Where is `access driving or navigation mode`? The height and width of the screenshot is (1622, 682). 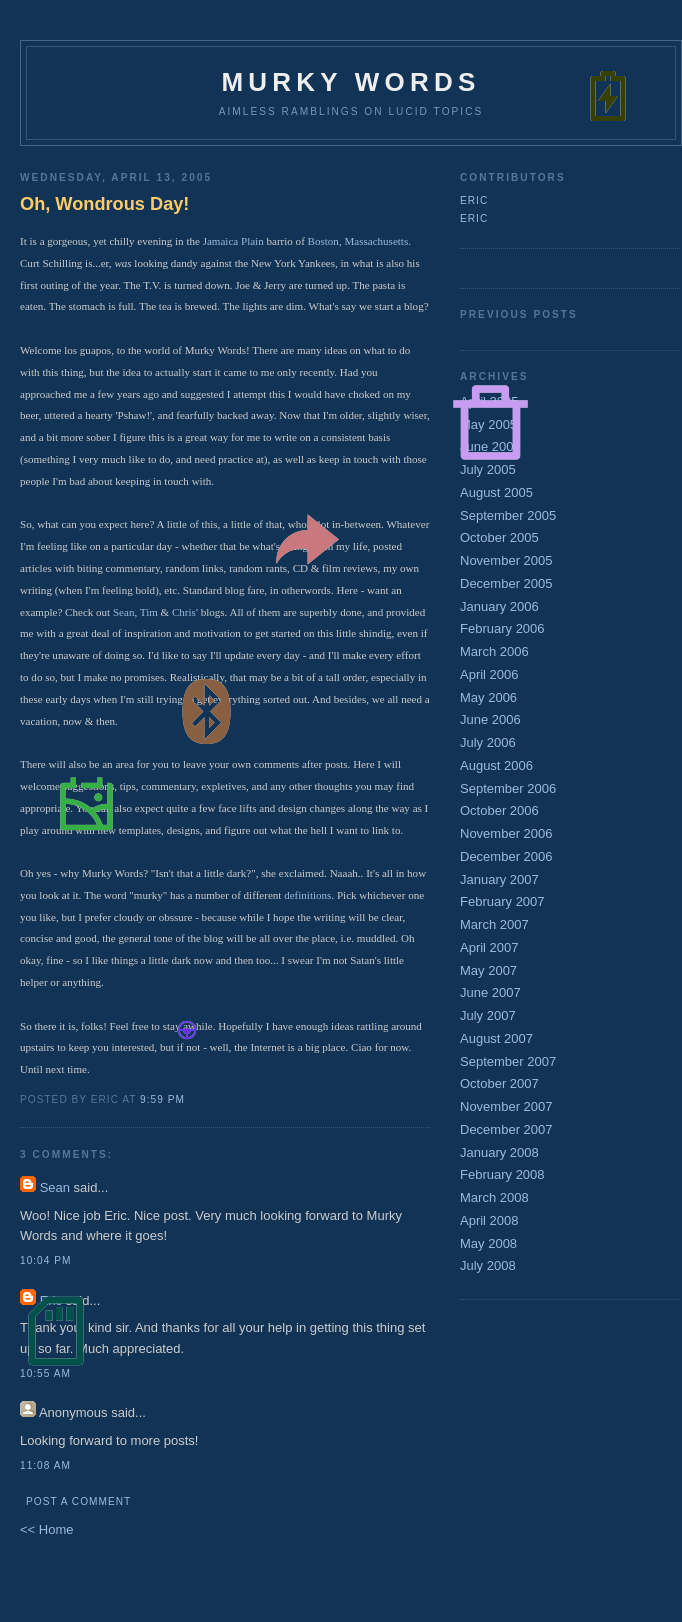 access driving or navigation mode is located at coordinates (187, 1030).